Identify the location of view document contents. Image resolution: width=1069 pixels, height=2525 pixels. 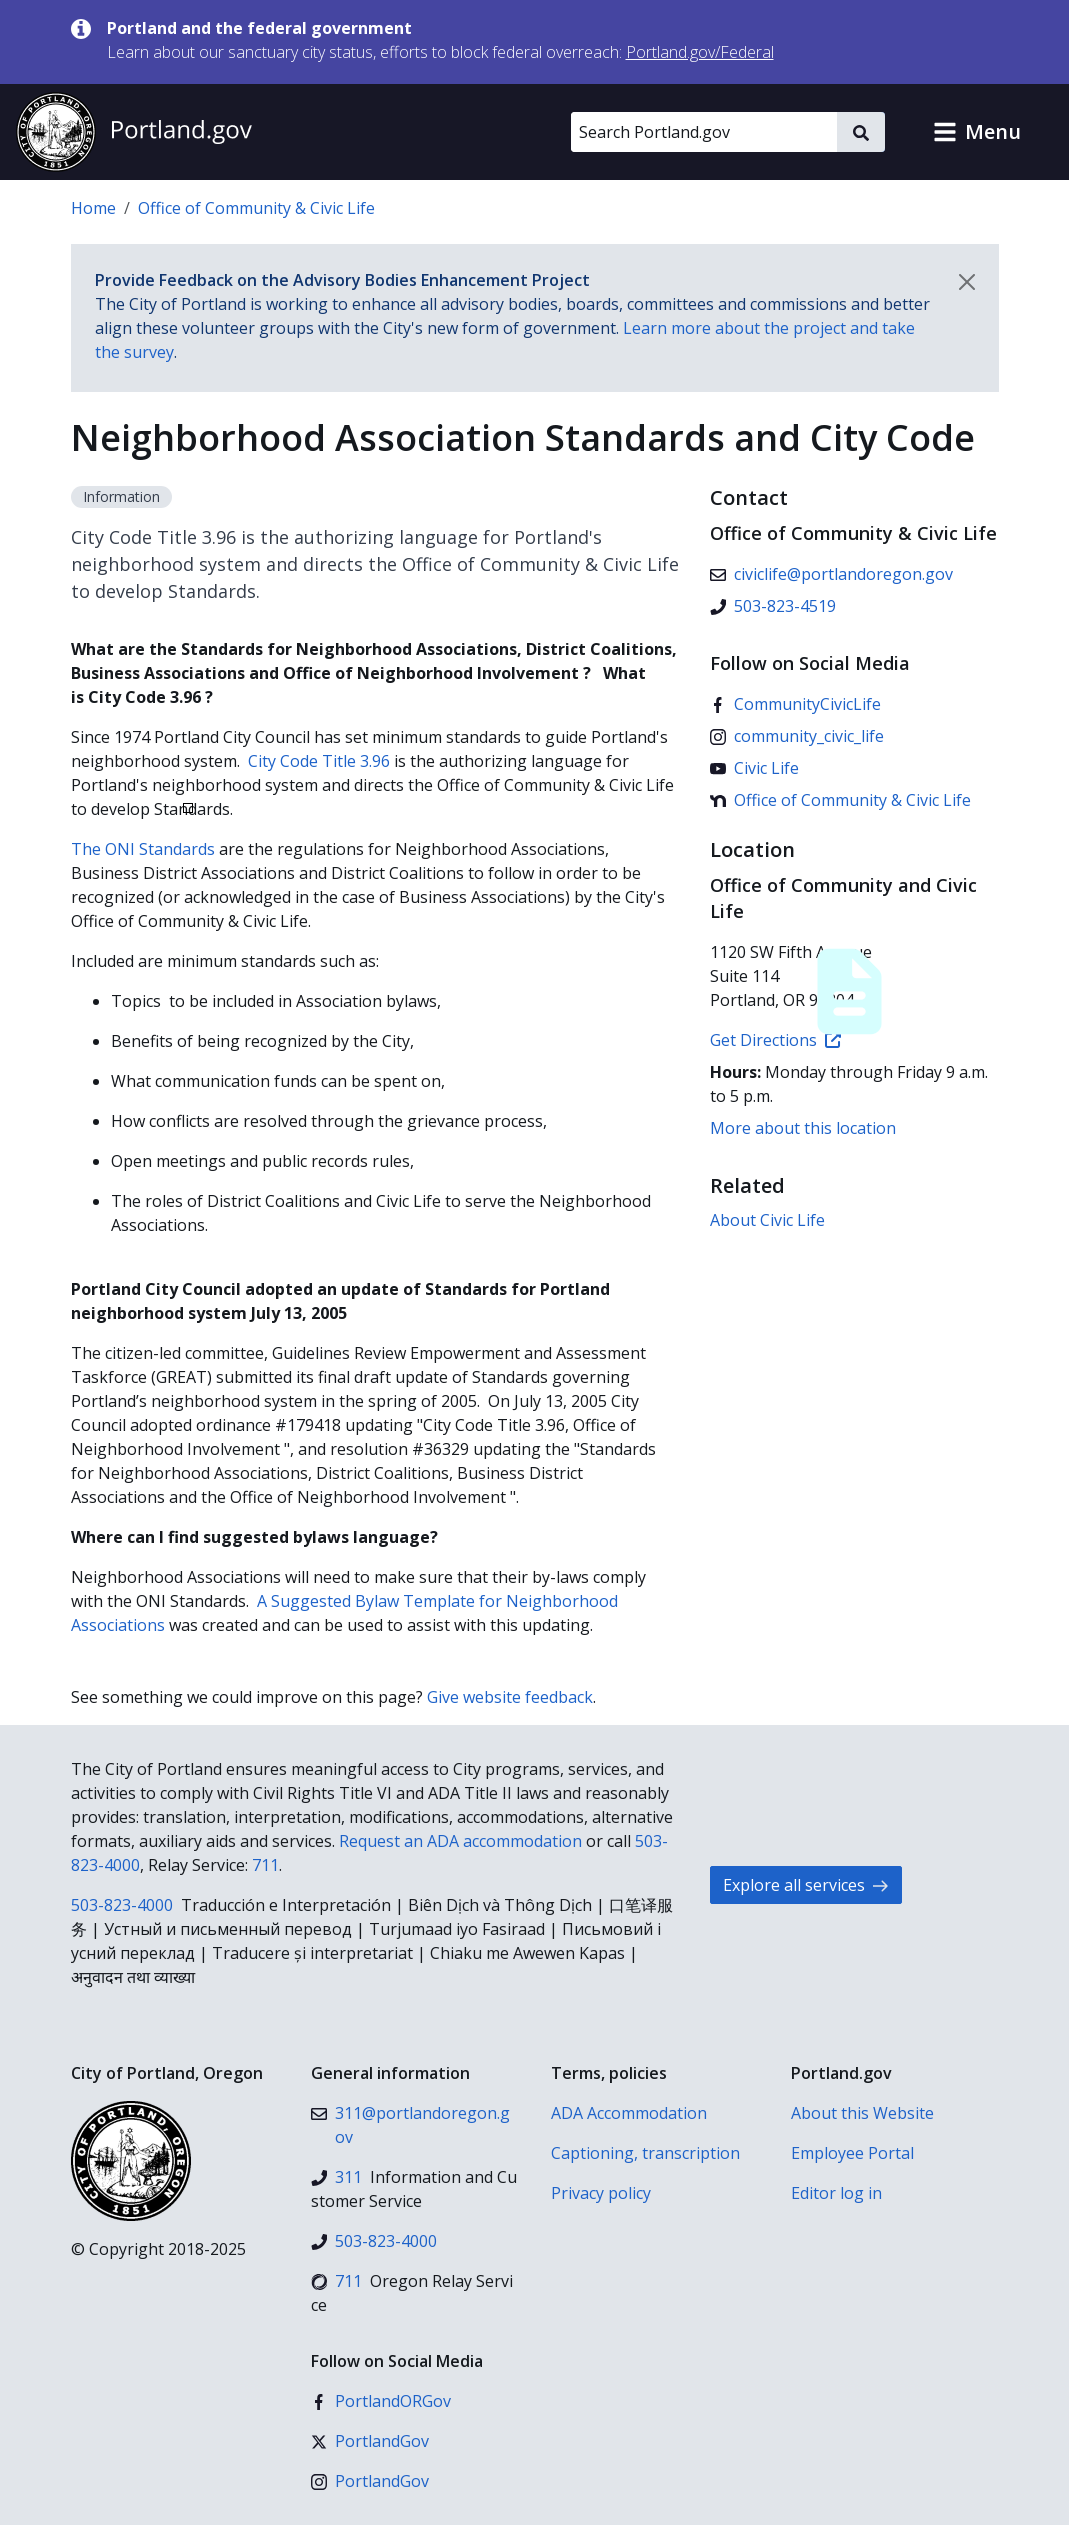
(849, 991).